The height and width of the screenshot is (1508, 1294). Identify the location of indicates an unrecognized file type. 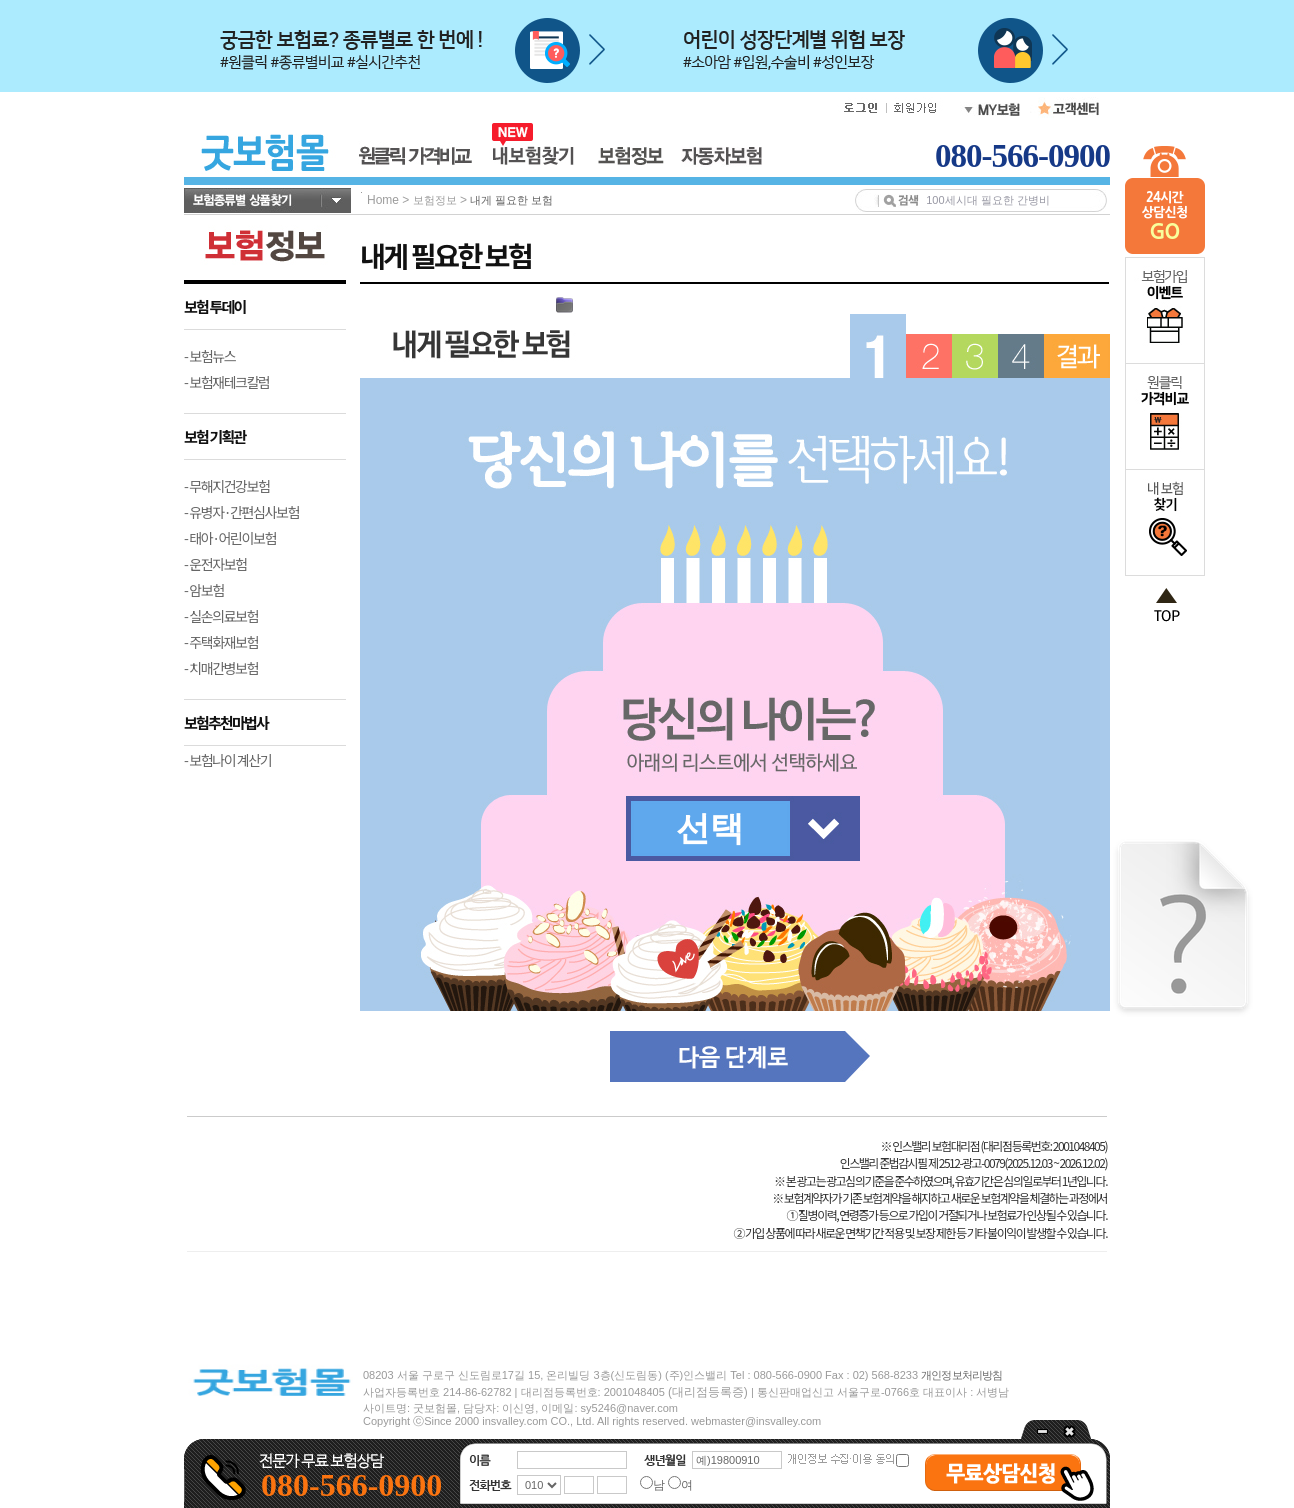
(1183, 928).